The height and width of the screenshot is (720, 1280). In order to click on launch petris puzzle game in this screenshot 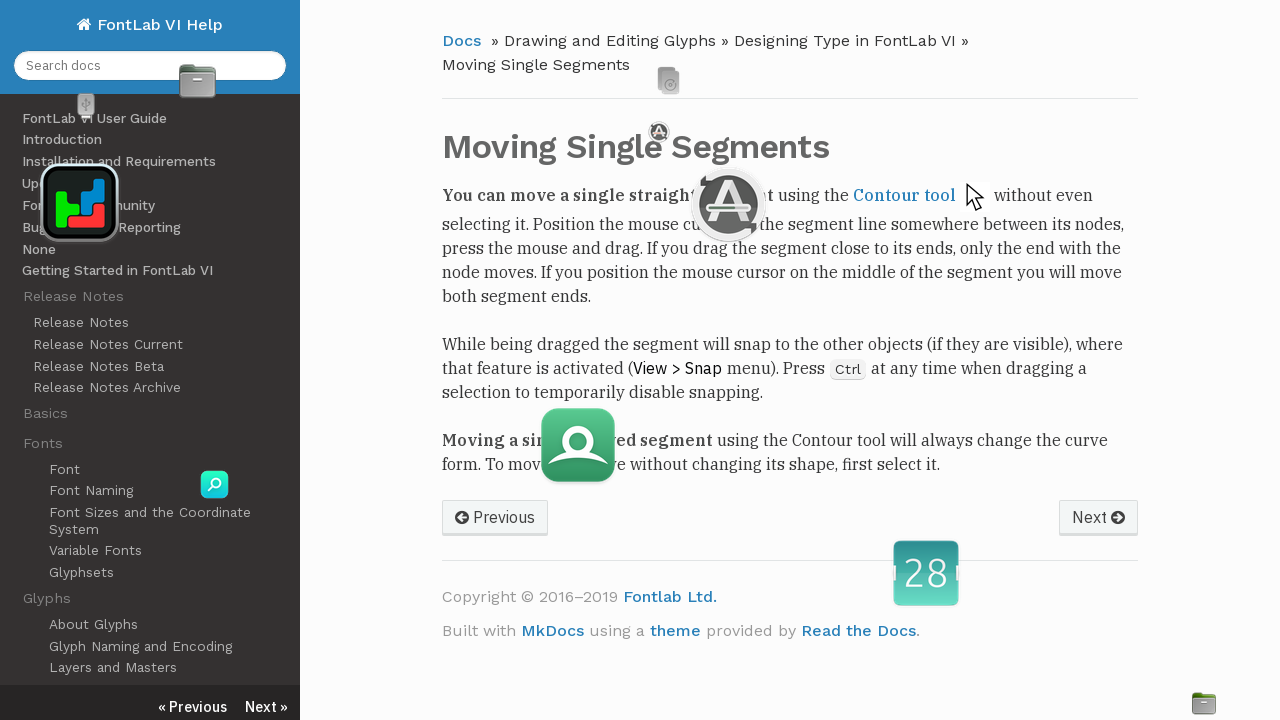, I will do `click(79, 202)`.